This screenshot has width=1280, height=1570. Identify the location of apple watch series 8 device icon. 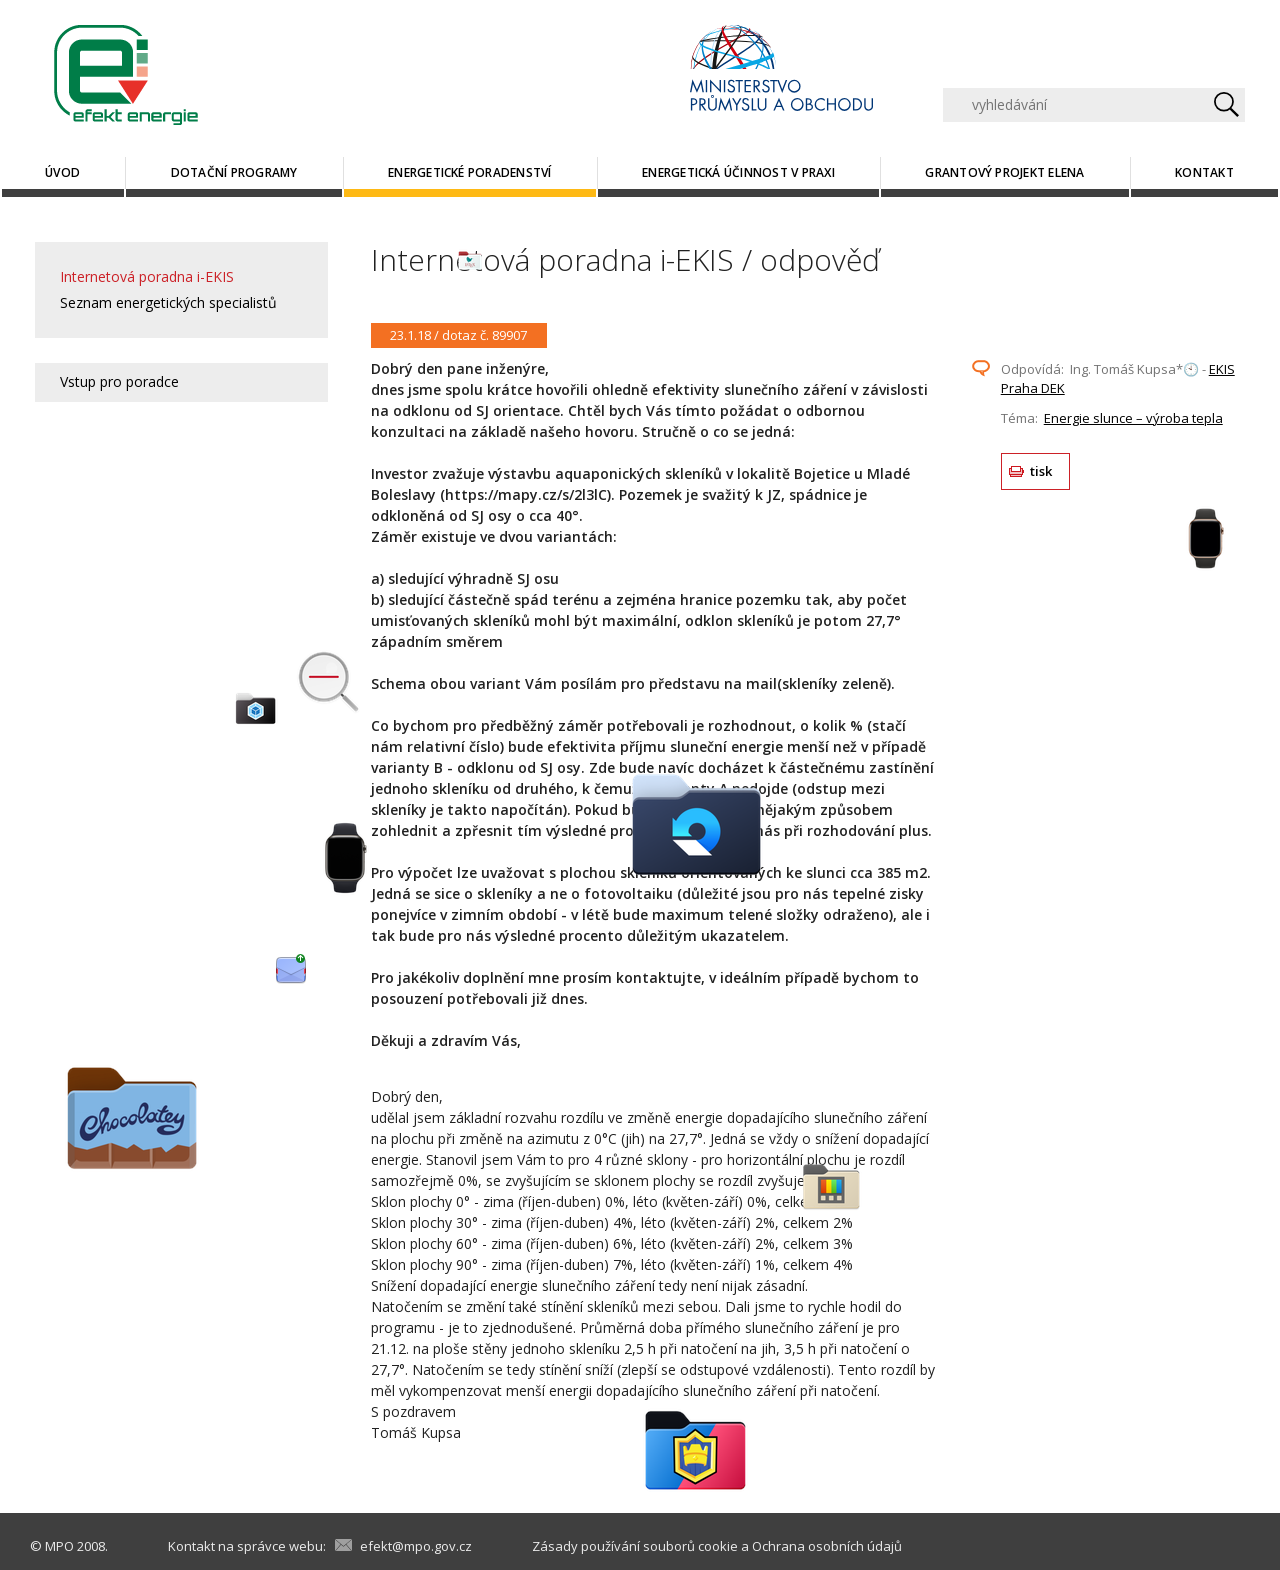
(345, 858).